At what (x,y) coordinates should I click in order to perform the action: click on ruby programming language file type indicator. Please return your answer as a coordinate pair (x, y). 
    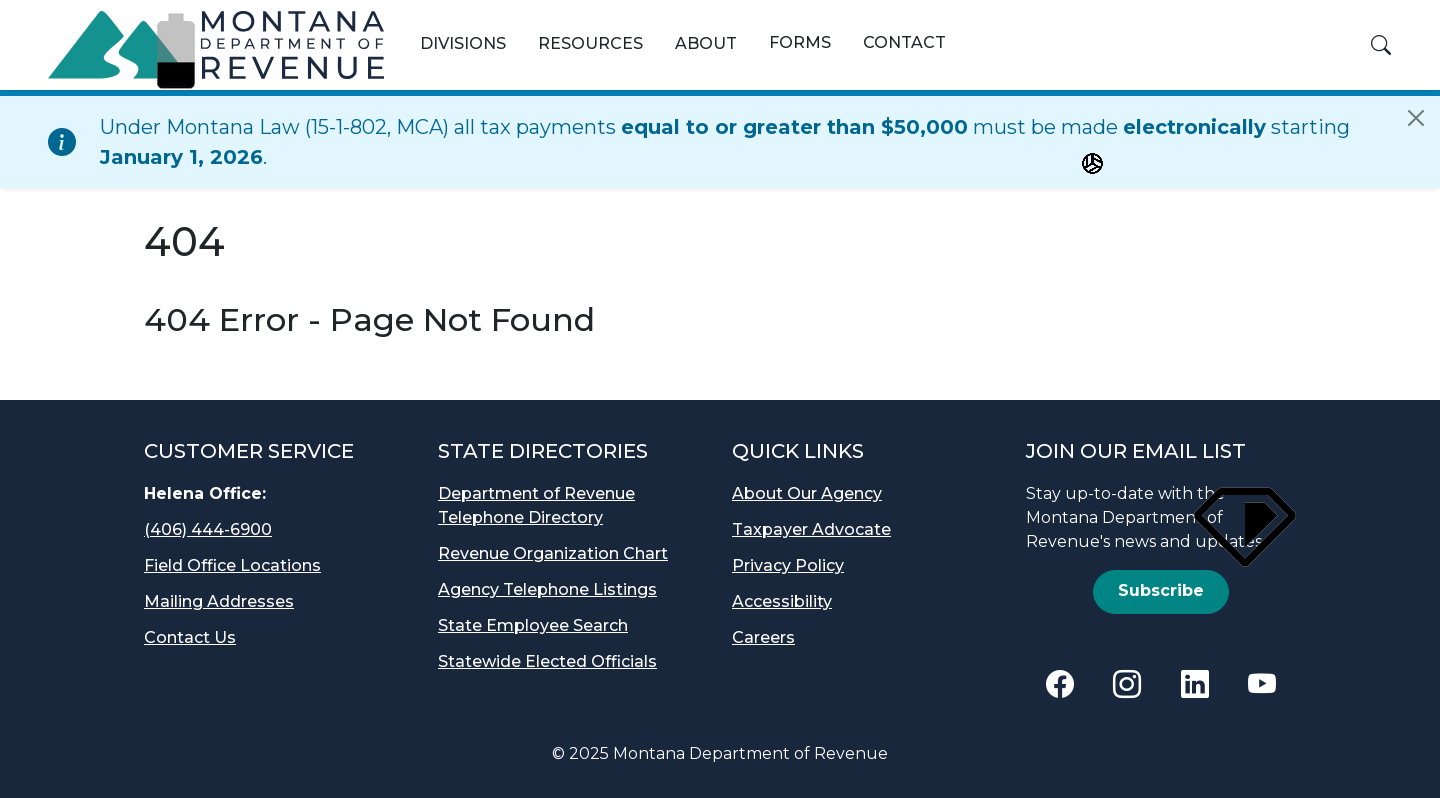
    Looking at the image, I should click on (1245, 524).